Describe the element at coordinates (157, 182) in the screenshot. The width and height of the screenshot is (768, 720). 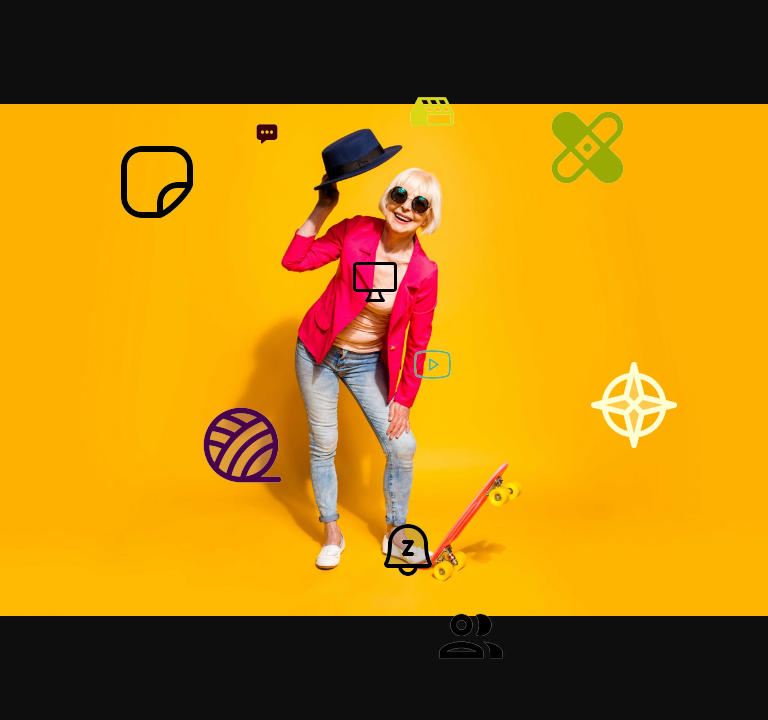
I see `add a sticker to your message` at that location.